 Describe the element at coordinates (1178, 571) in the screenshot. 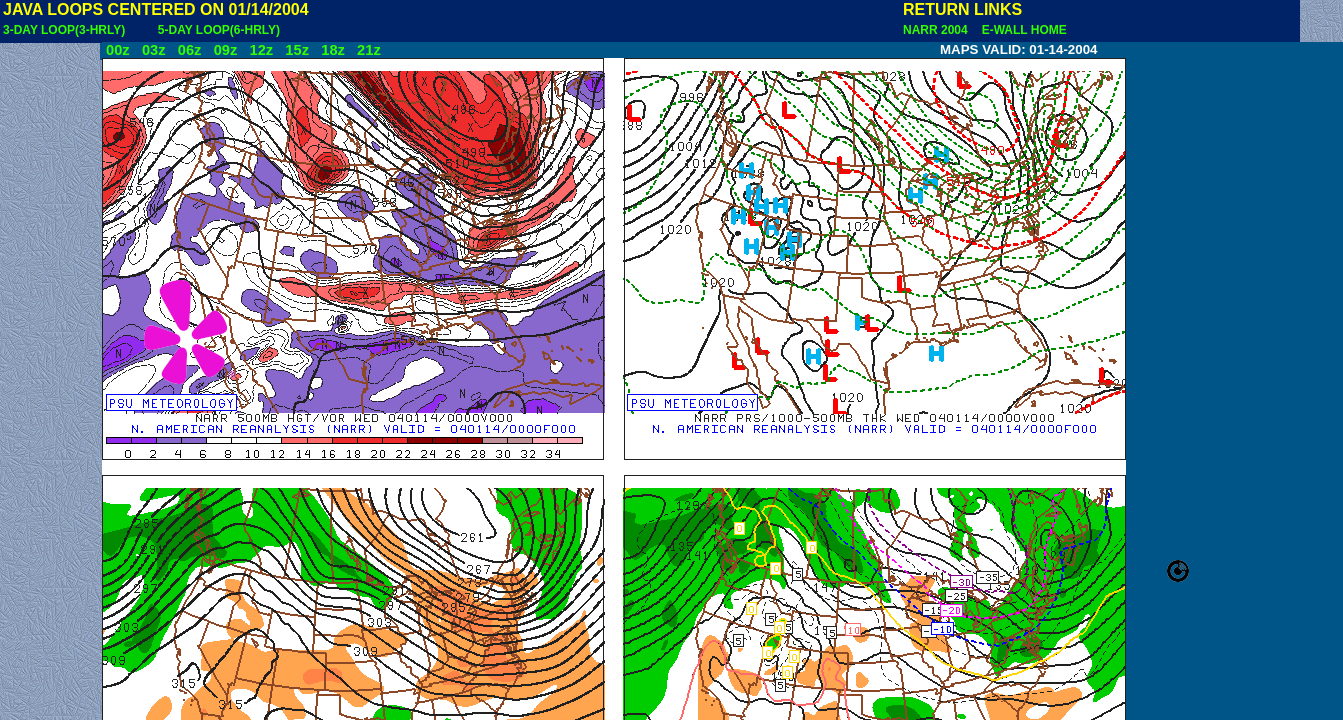

I see `open the Player FM podcast app` at that location.